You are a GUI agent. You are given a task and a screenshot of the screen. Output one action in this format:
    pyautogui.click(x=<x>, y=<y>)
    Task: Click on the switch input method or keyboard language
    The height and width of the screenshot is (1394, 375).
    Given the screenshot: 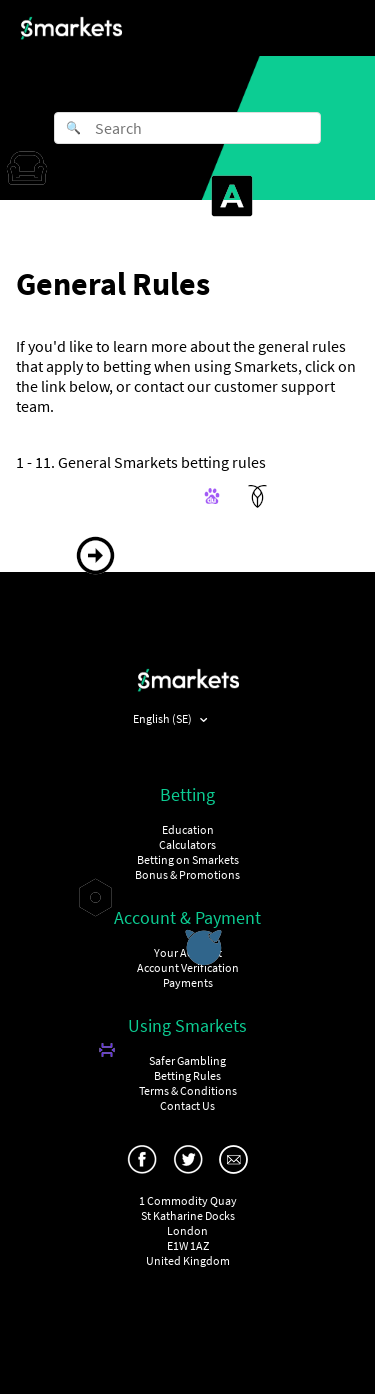 What is the action you would take?
    pyautogui.click(x=232, y=196)
    